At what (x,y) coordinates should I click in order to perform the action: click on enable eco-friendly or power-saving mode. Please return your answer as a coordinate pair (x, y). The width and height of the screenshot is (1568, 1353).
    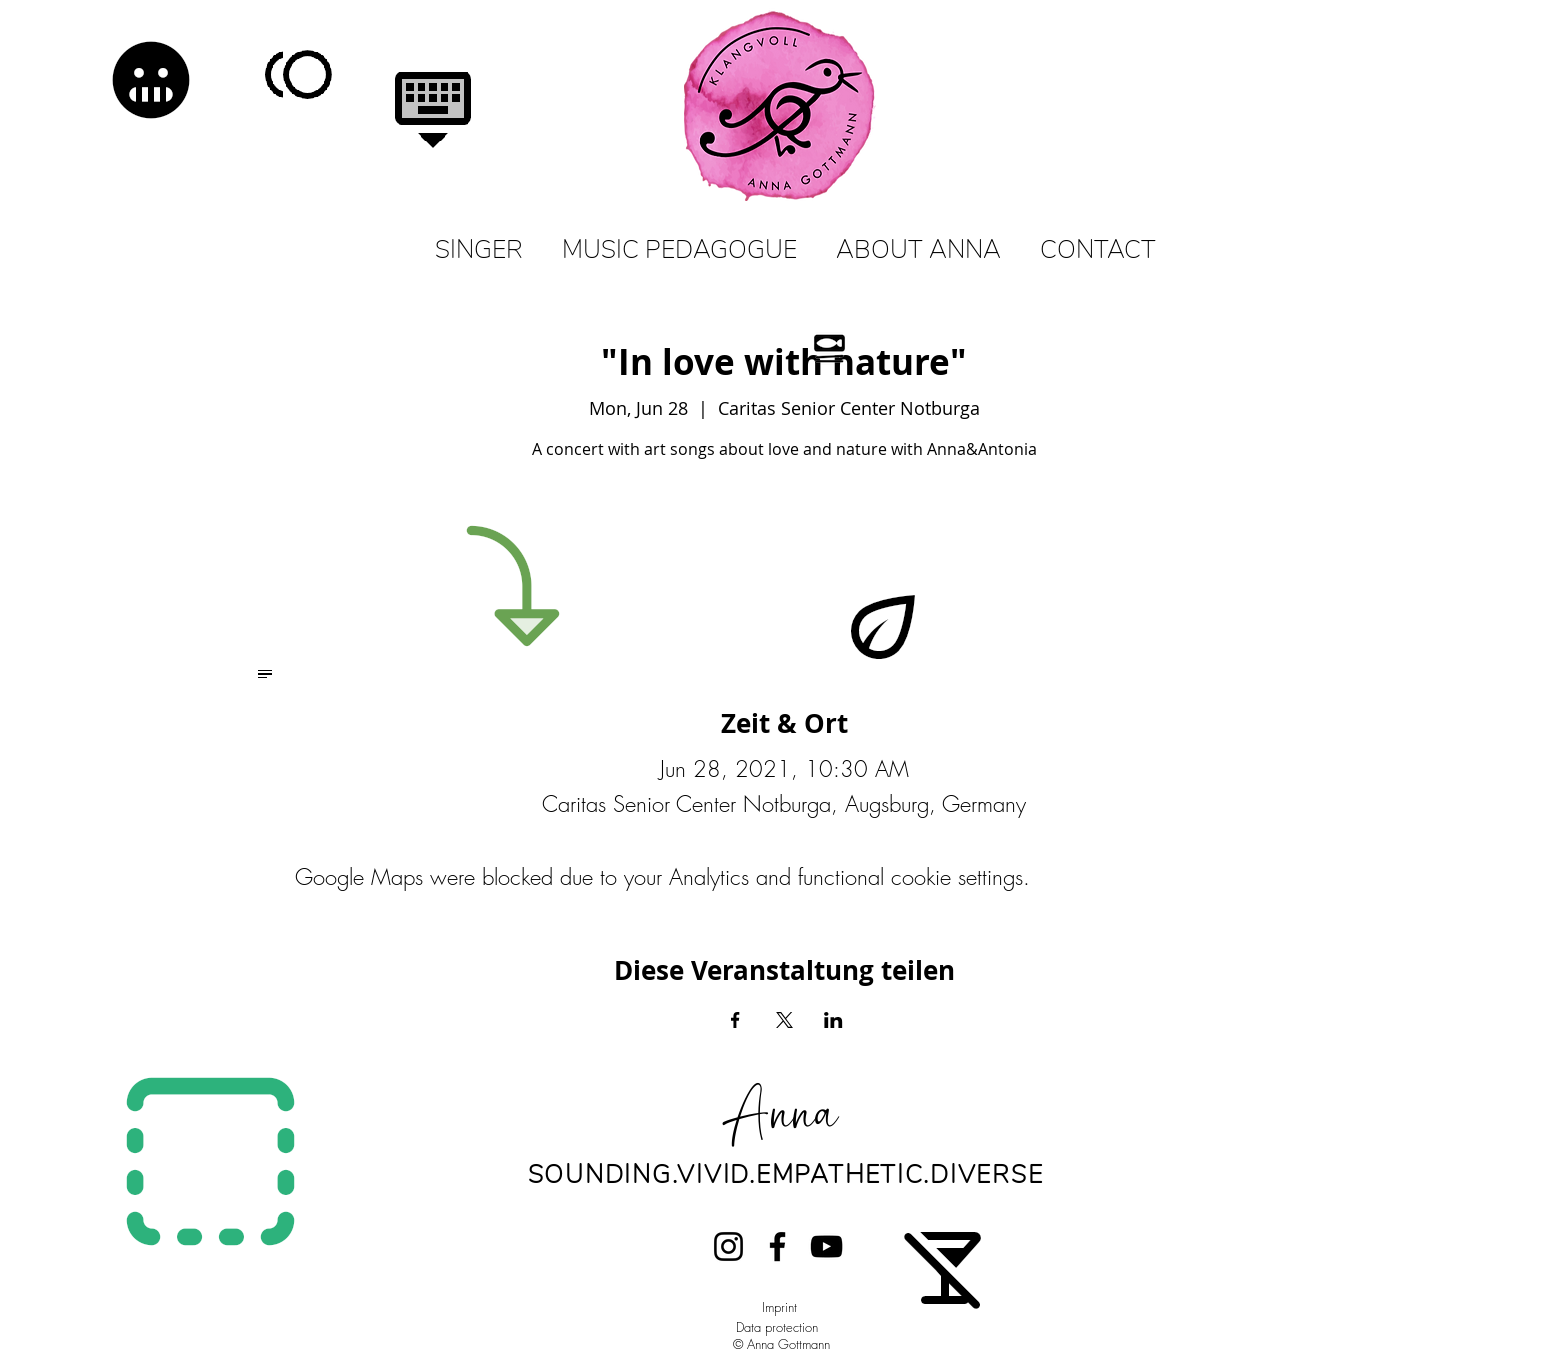
    Looking at the image, I should click on (883, 627).